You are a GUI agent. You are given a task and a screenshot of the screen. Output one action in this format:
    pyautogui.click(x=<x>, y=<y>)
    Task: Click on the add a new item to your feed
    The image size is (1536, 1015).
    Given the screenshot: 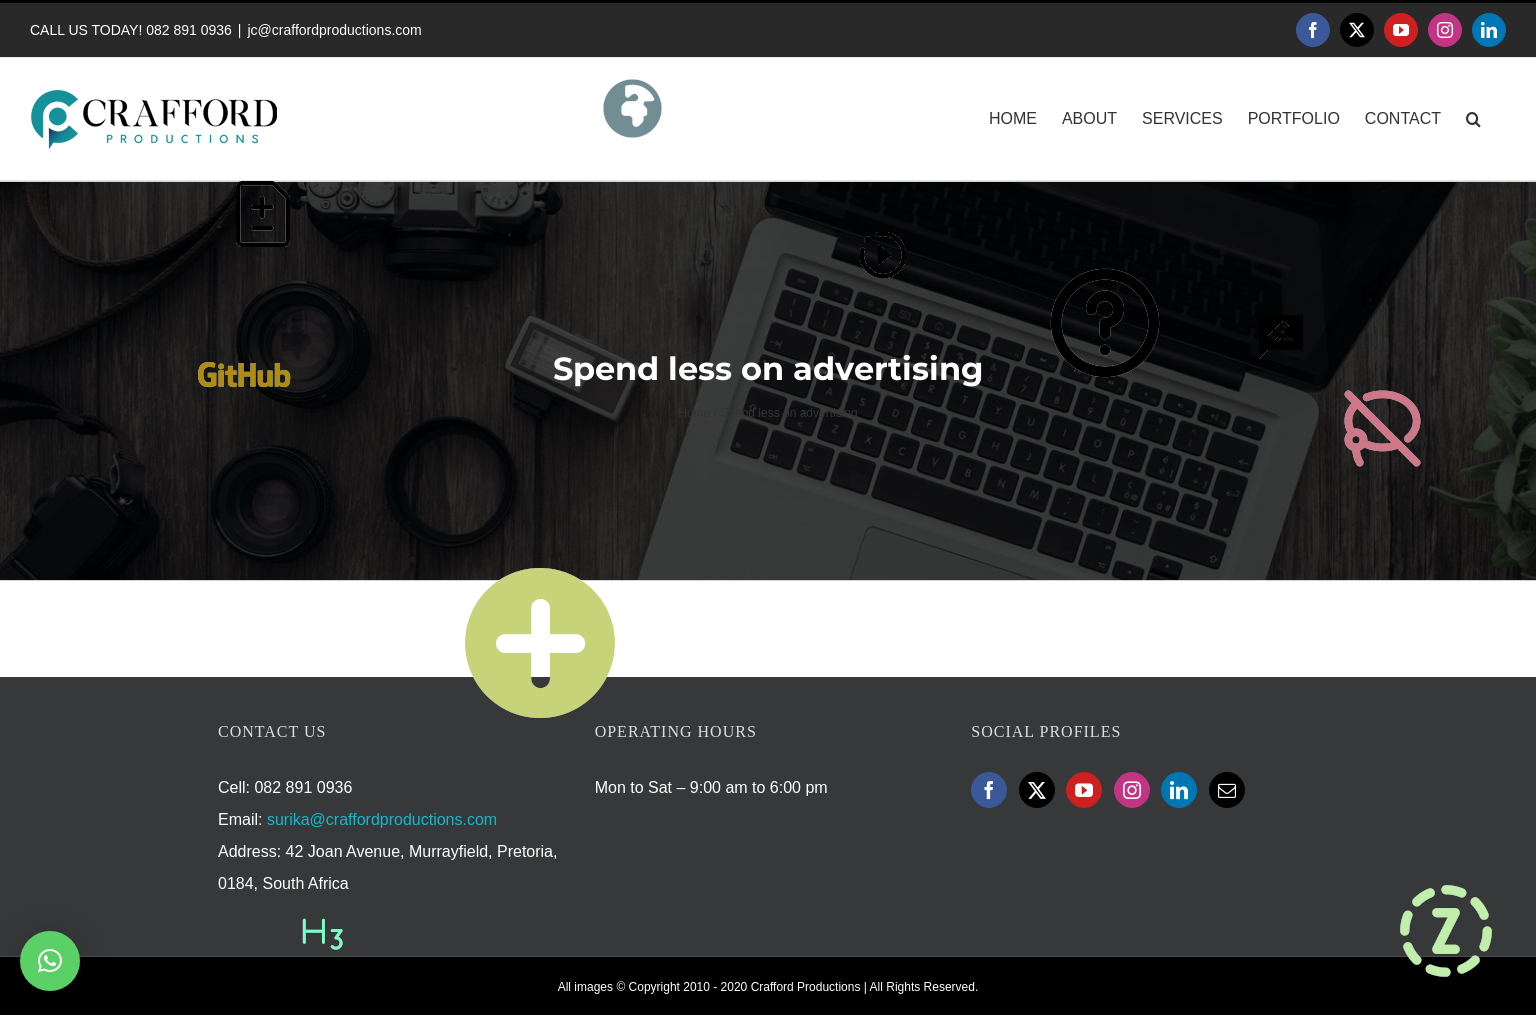 What is the action you would take?
    pyautogui.click(x=540, y=643)
    